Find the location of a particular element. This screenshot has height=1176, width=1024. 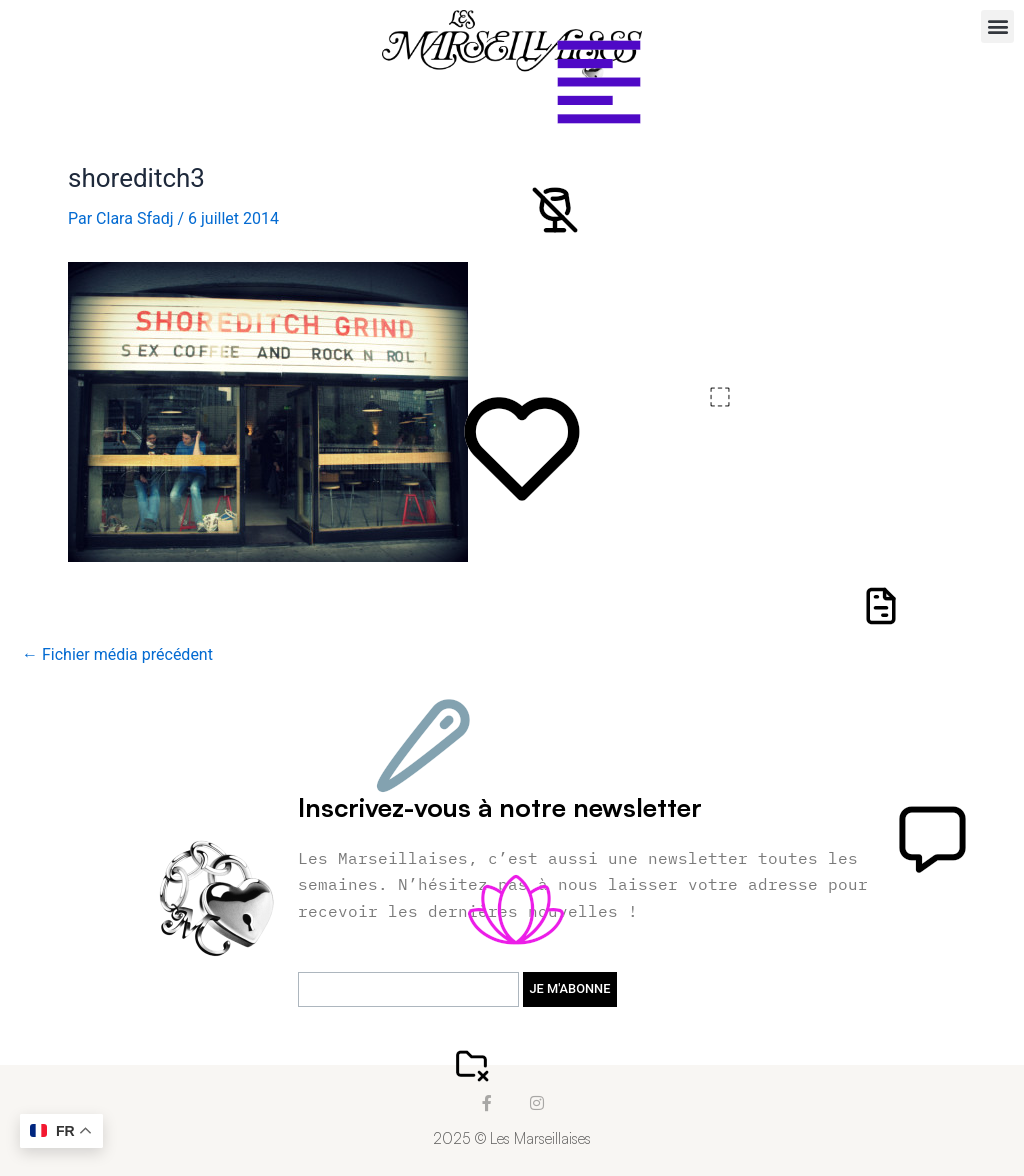

access meditation or mindfulness features is located at coordinates (516, 913).